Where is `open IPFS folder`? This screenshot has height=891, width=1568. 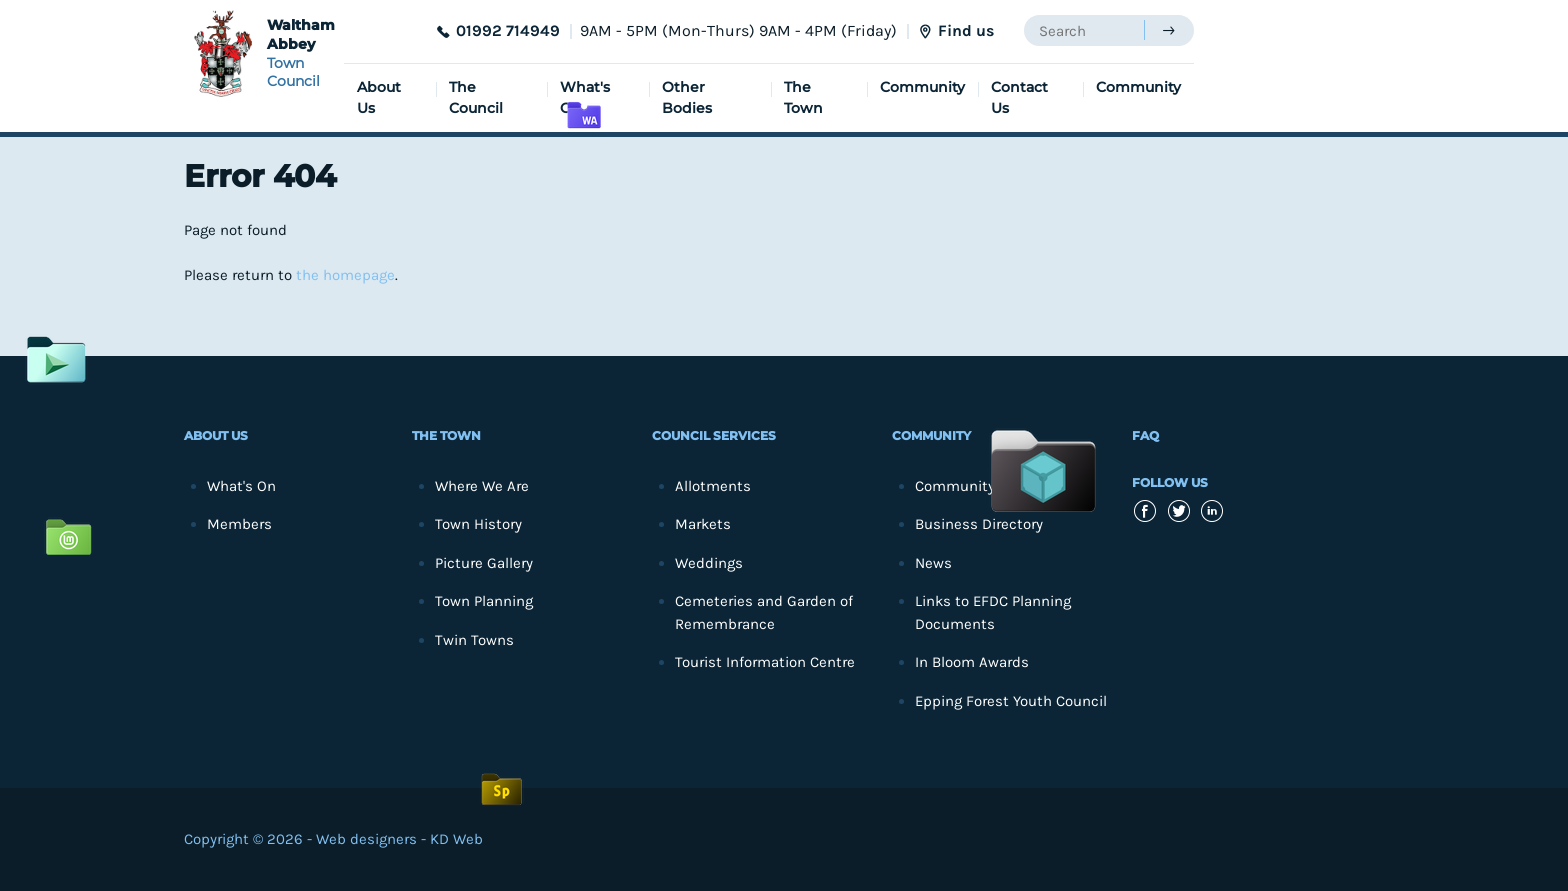
open IPFS folder is located at coordinates (1043, 474).